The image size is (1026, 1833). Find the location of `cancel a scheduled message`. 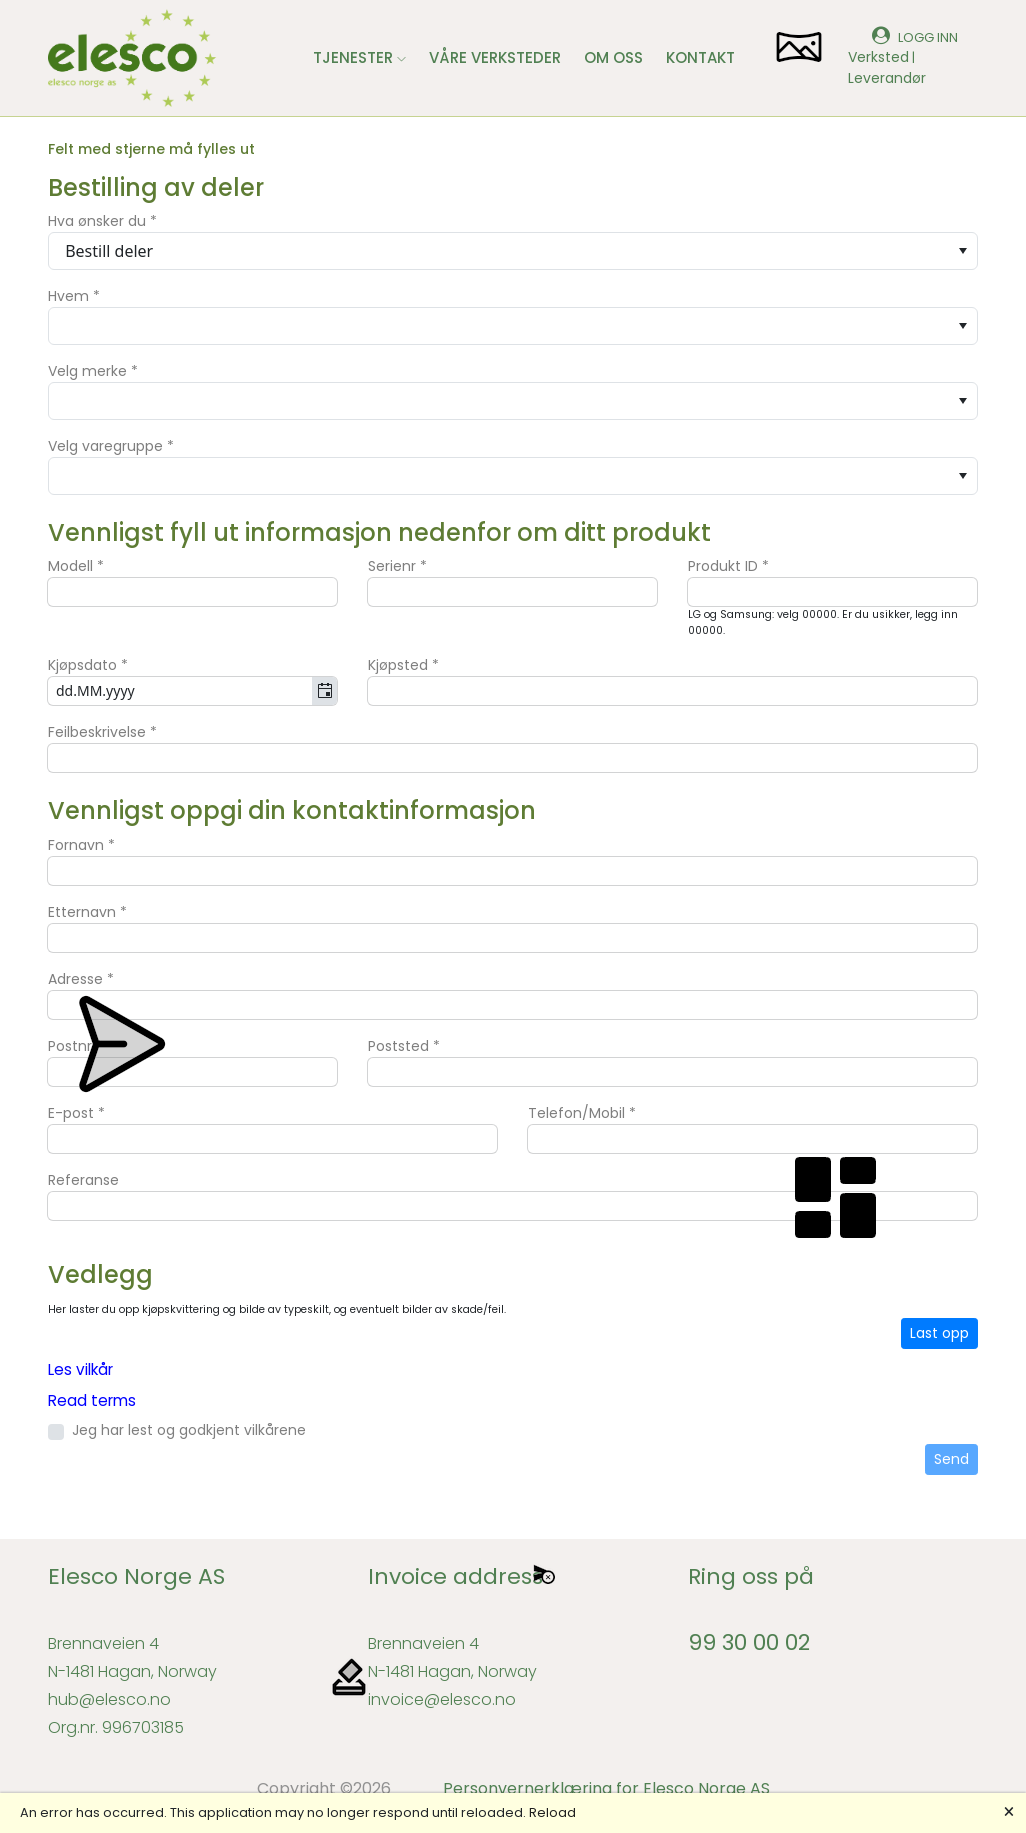

cancel a scheduled message is located at coordinates (544, 1573).